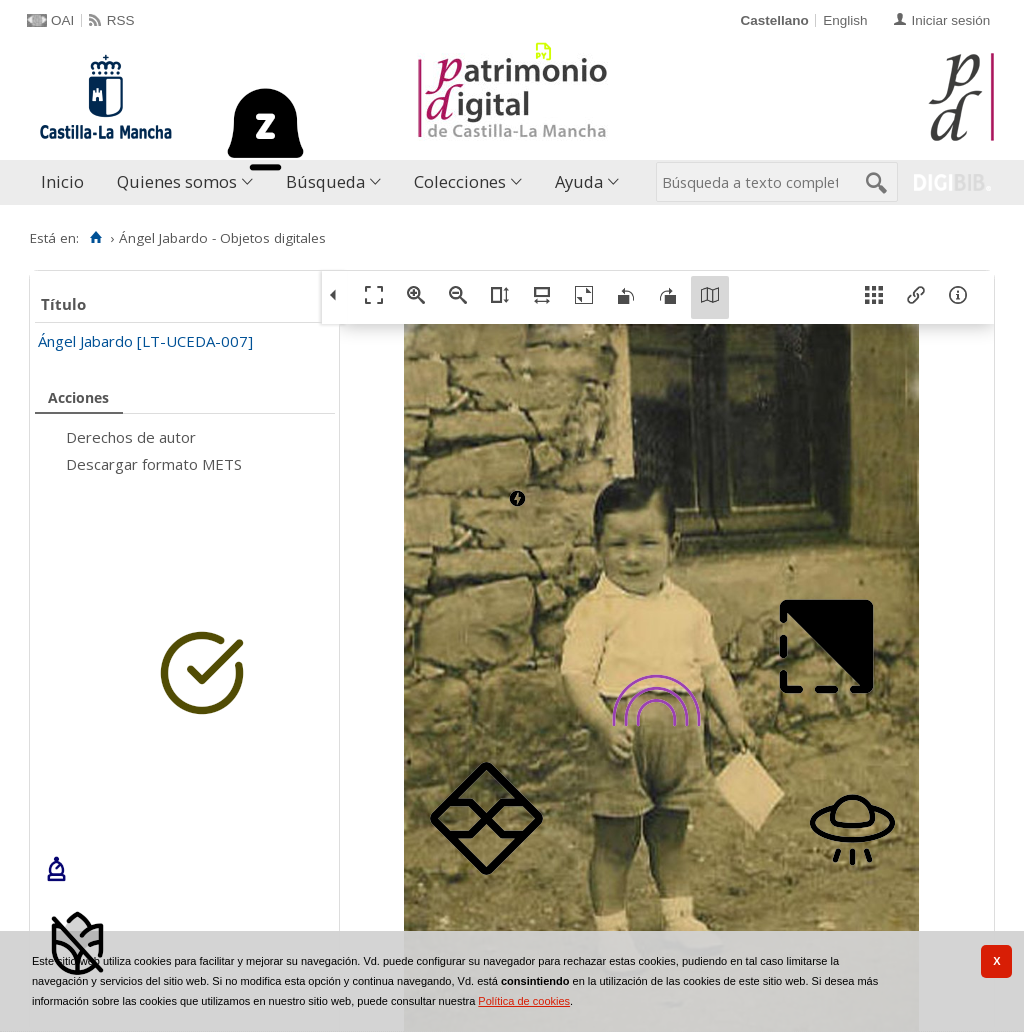  What do you see at coordinates (56, 869) in the screenshot?
I see `play chess or access board games` at bounding box center [56, 869].